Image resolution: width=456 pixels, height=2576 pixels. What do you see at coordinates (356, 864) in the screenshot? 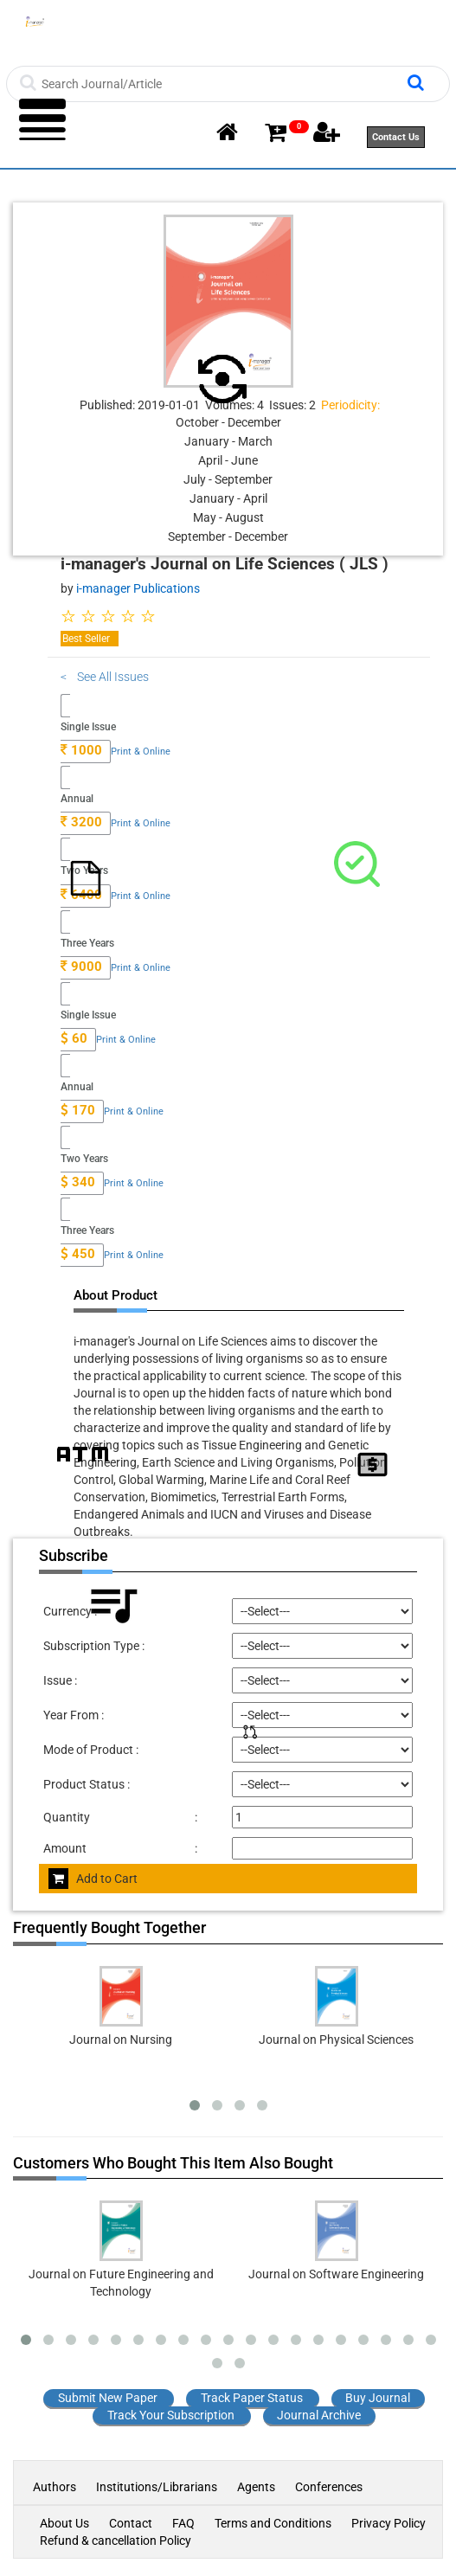
I see `code scan completed successfully` at bounding box center [356, 864].